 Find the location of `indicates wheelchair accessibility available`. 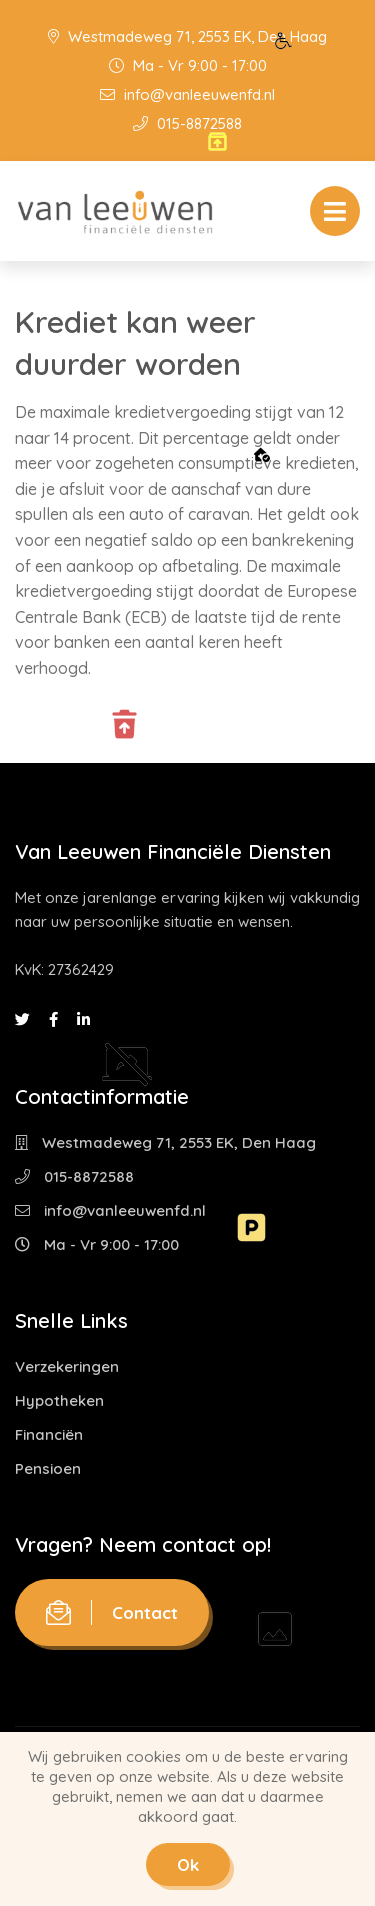

indicates wheelchair accessibility available is located at coordinates (282, 41).